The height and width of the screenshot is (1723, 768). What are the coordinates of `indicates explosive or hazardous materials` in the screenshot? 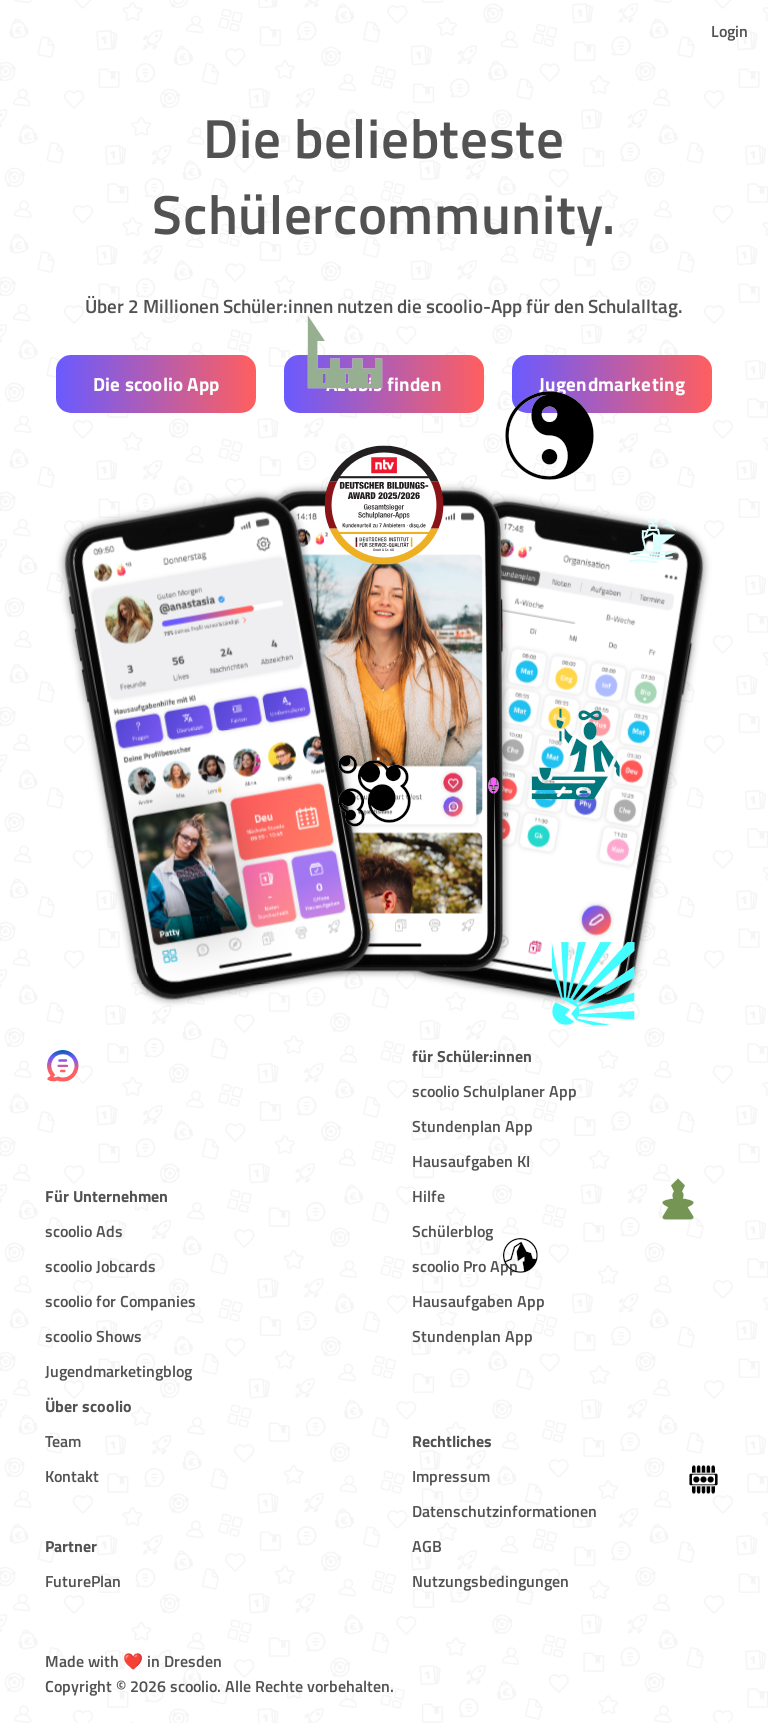 It's located at (593, 984).